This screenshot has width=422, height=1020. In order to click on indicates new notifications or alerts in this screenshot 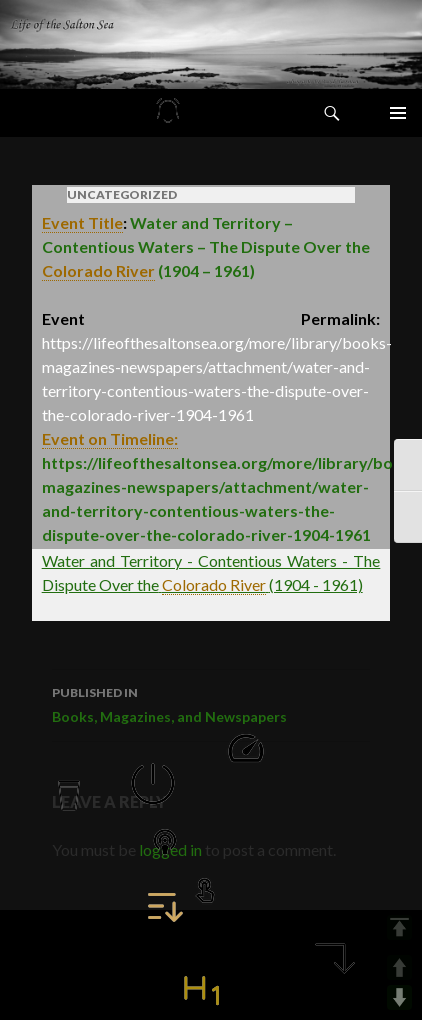, I will do `click(168, 111)`.